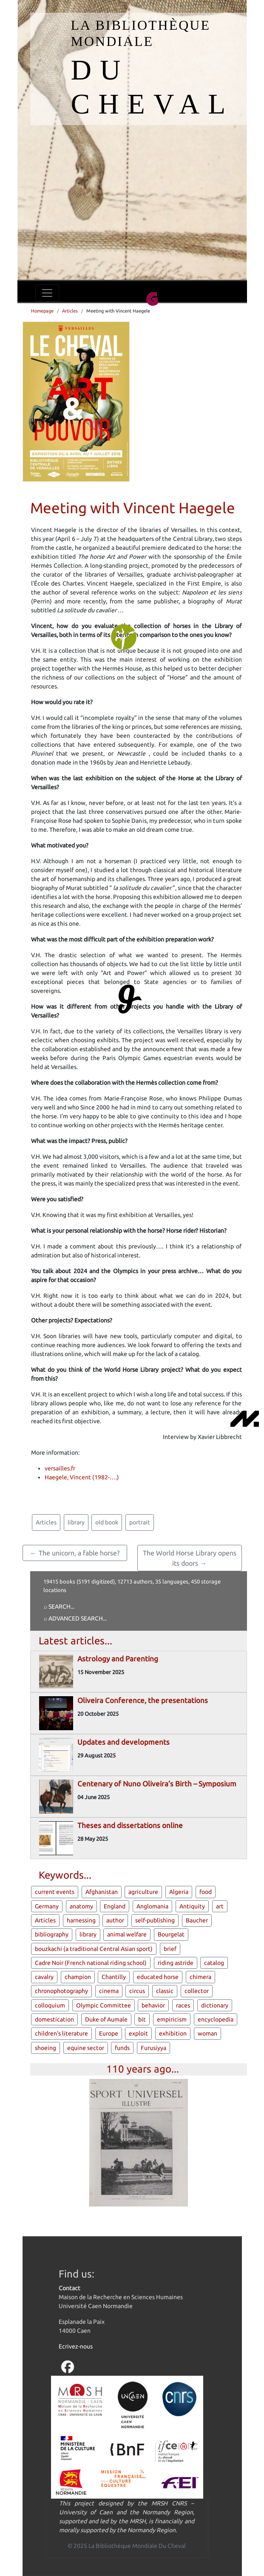  What do you see at coordinates (124, 637) in the screenshot?
I see `sidekiq background job processing service logo` at bounding box center [124, 637].